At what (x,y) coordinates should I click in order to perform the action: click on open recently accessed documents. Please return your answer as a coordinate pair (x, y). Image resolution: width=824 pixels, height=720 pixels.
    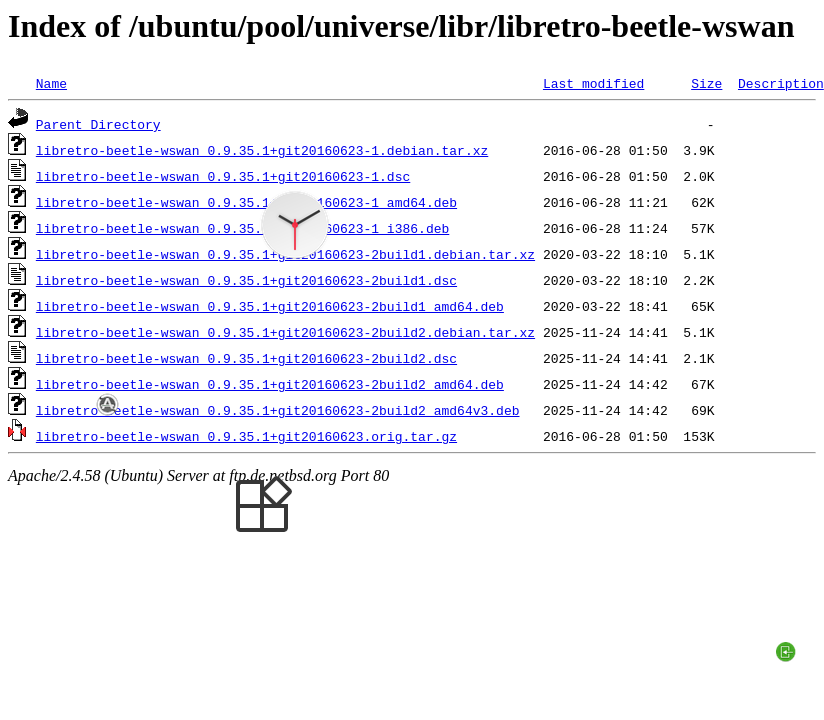
    Looking at the image, I should click on (295, 225).